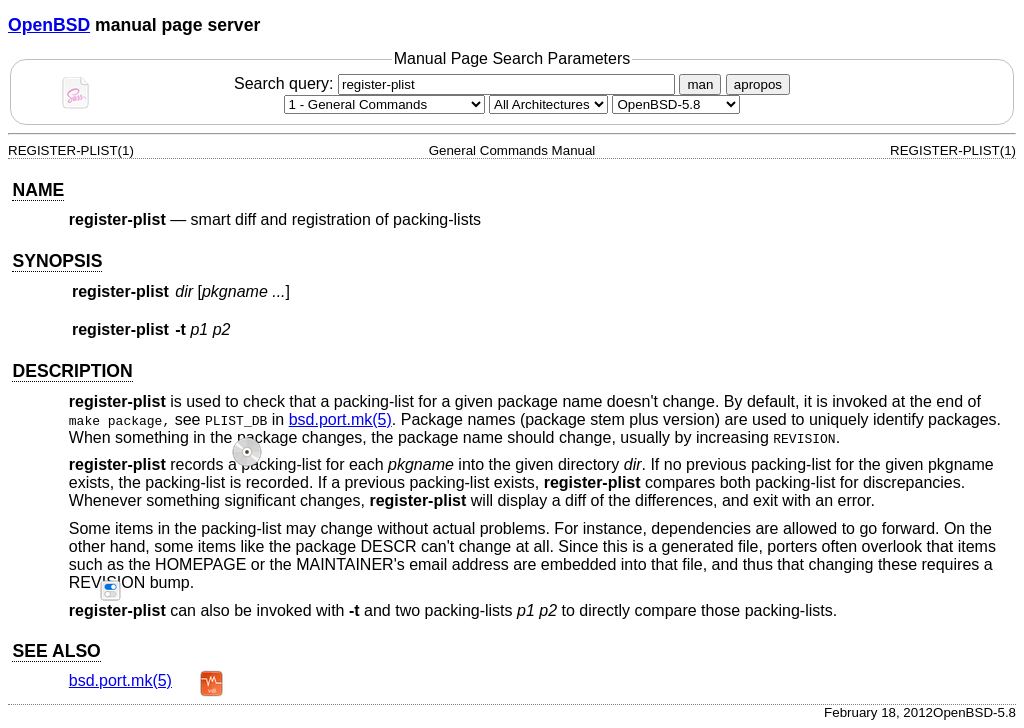 Image resolution: width=1024 pixels, height=728 pixels. Describe the element at coordinates (211, 683) in the screenshot. I see `VirtualBox disk image file` at that location.